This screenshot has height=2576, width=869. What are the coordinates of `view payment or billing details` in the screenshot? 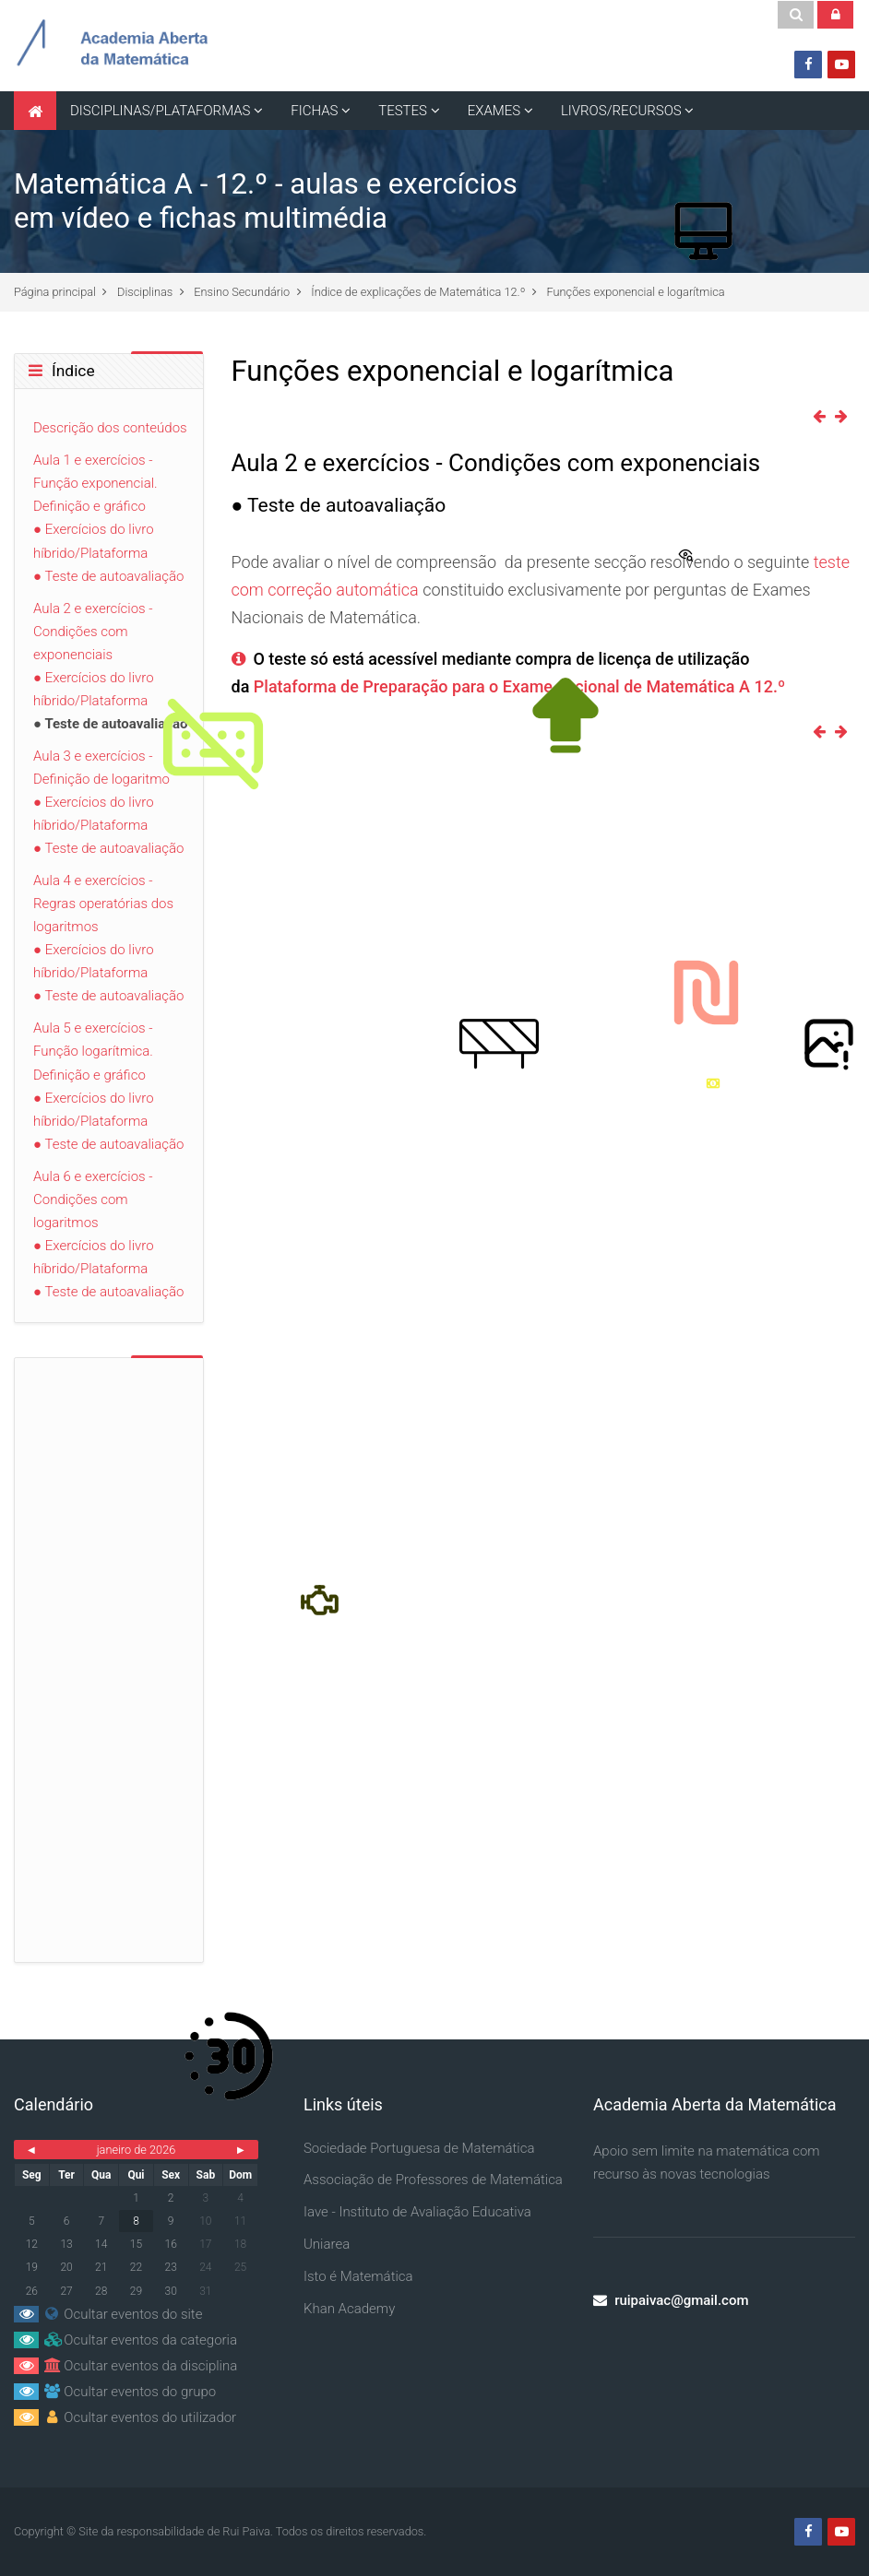 It's located at (713, 1083).